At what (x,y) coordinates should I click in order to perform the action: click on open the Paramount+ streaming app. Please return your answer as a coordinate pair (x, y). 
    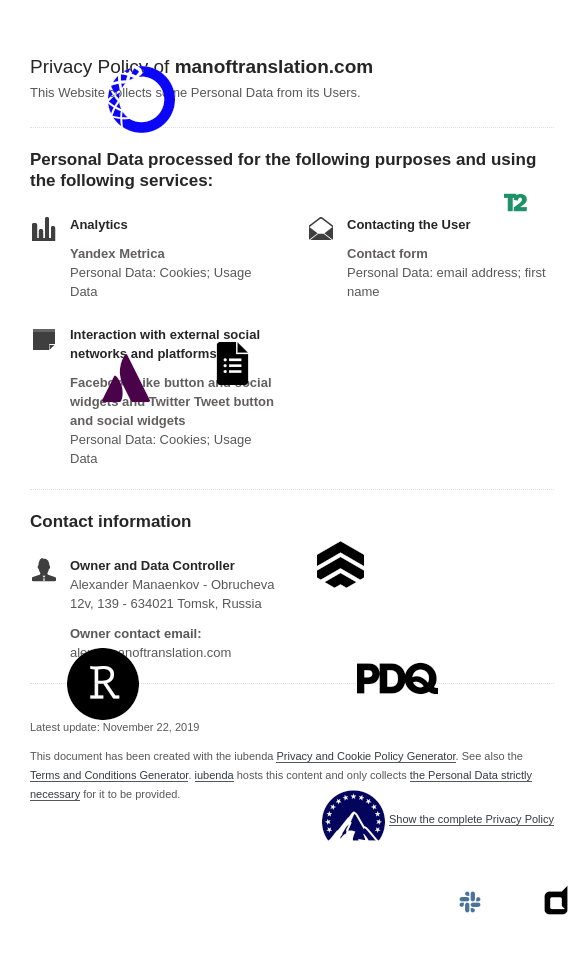
    Looking at the image, I should click on (353, 815).